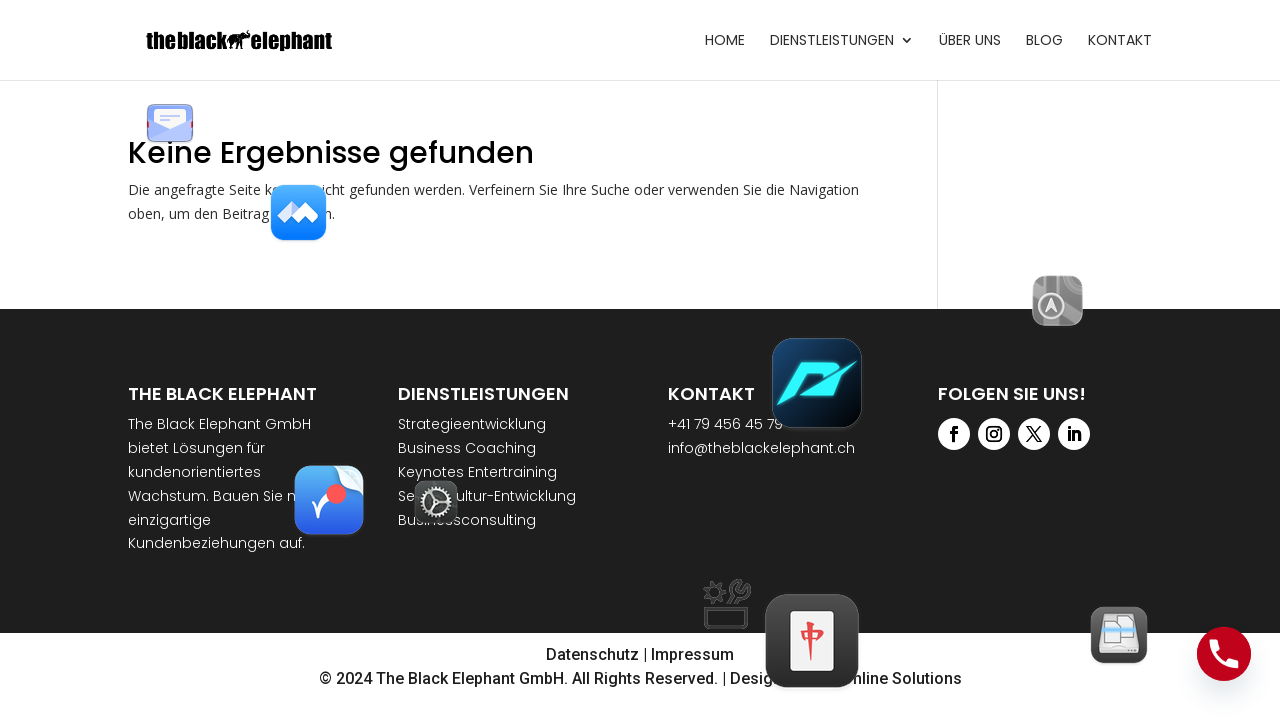  What do you see at coordinates (1057, 300) in the screenshot?
I see `open apple maps` at bounding box center [1057, 300].